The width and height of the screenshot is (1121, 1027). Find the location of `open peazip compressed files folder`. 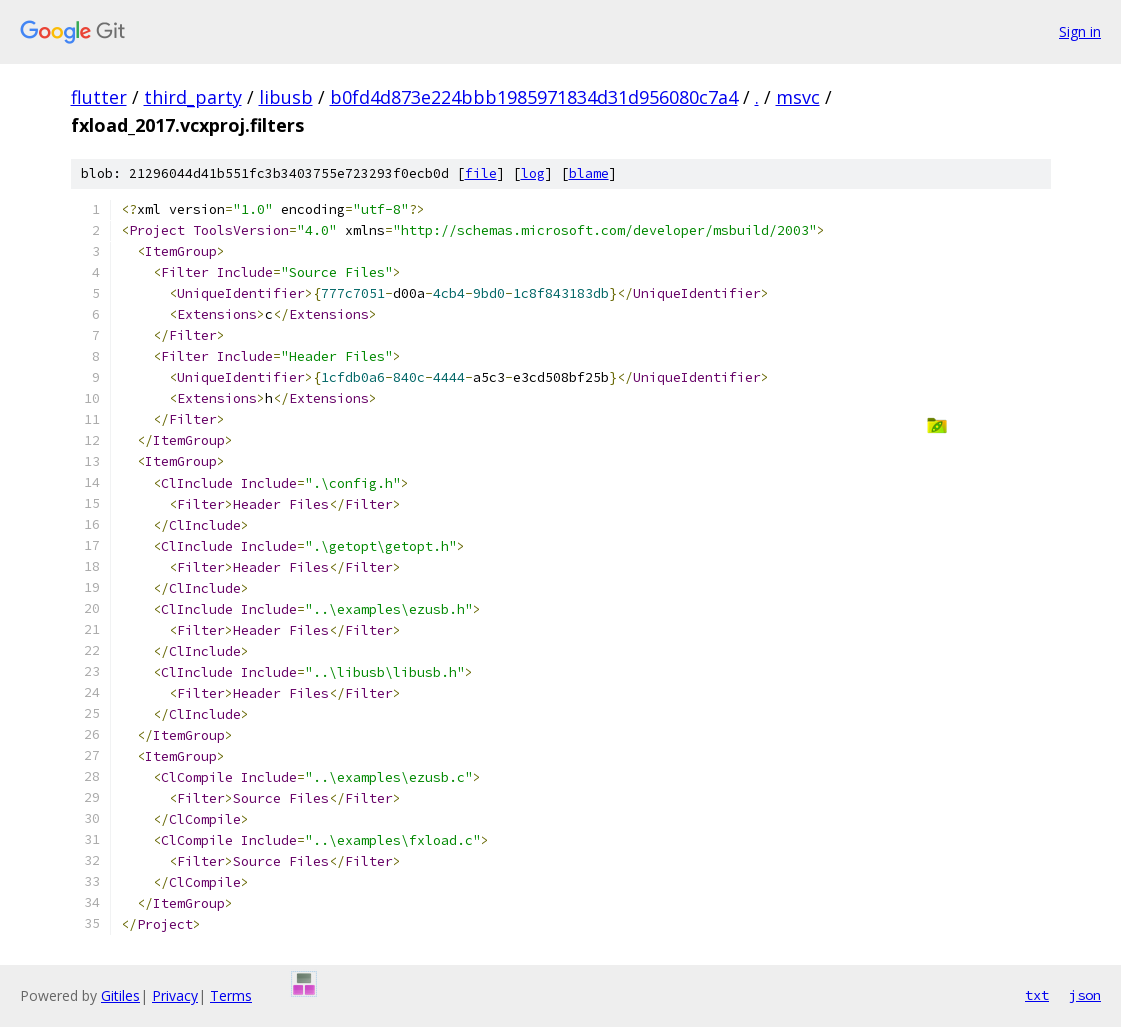

open peazip compressed files folder is located at coordinates (937, 426).